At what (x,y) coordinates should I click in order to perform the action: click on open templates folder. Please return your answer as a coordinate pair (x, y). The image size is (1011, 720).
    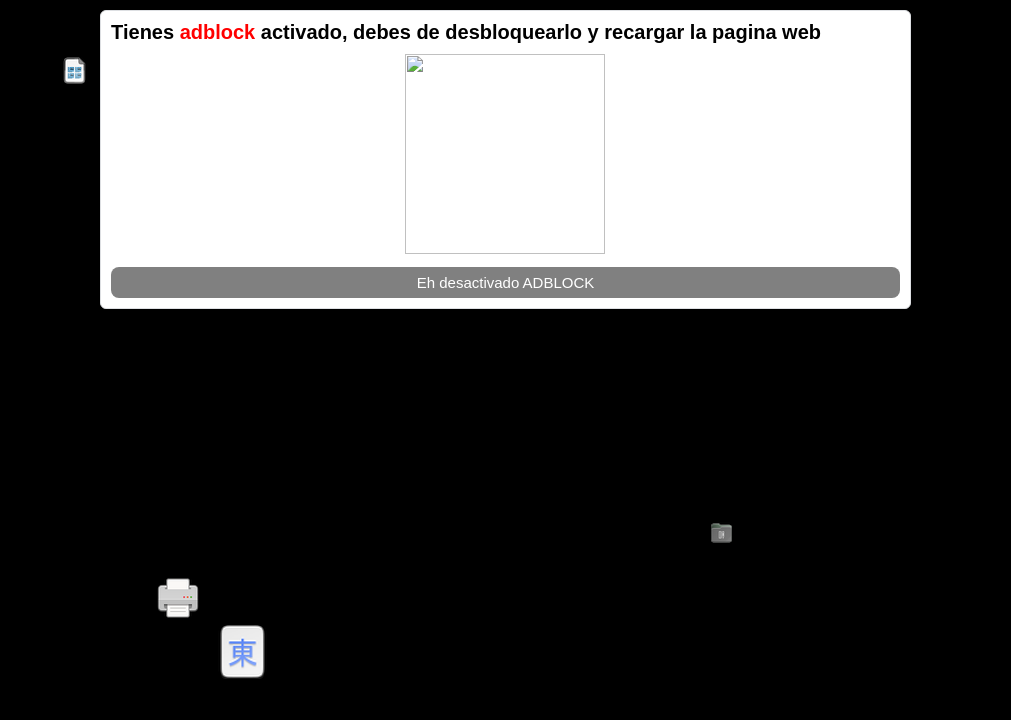
    Looking at the image, I should click on (721, 532).